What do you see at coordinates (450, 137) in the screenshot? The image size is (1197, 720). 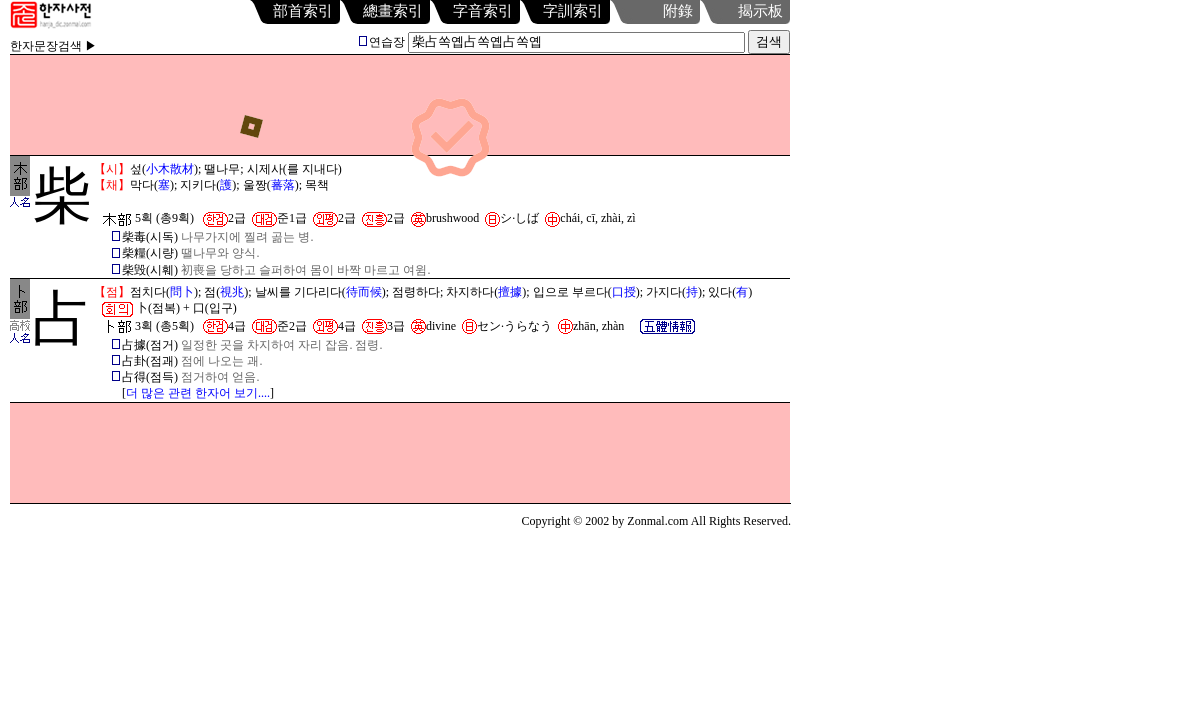 I see `indicates a verified account or profile` at bounding box center [450, 137].